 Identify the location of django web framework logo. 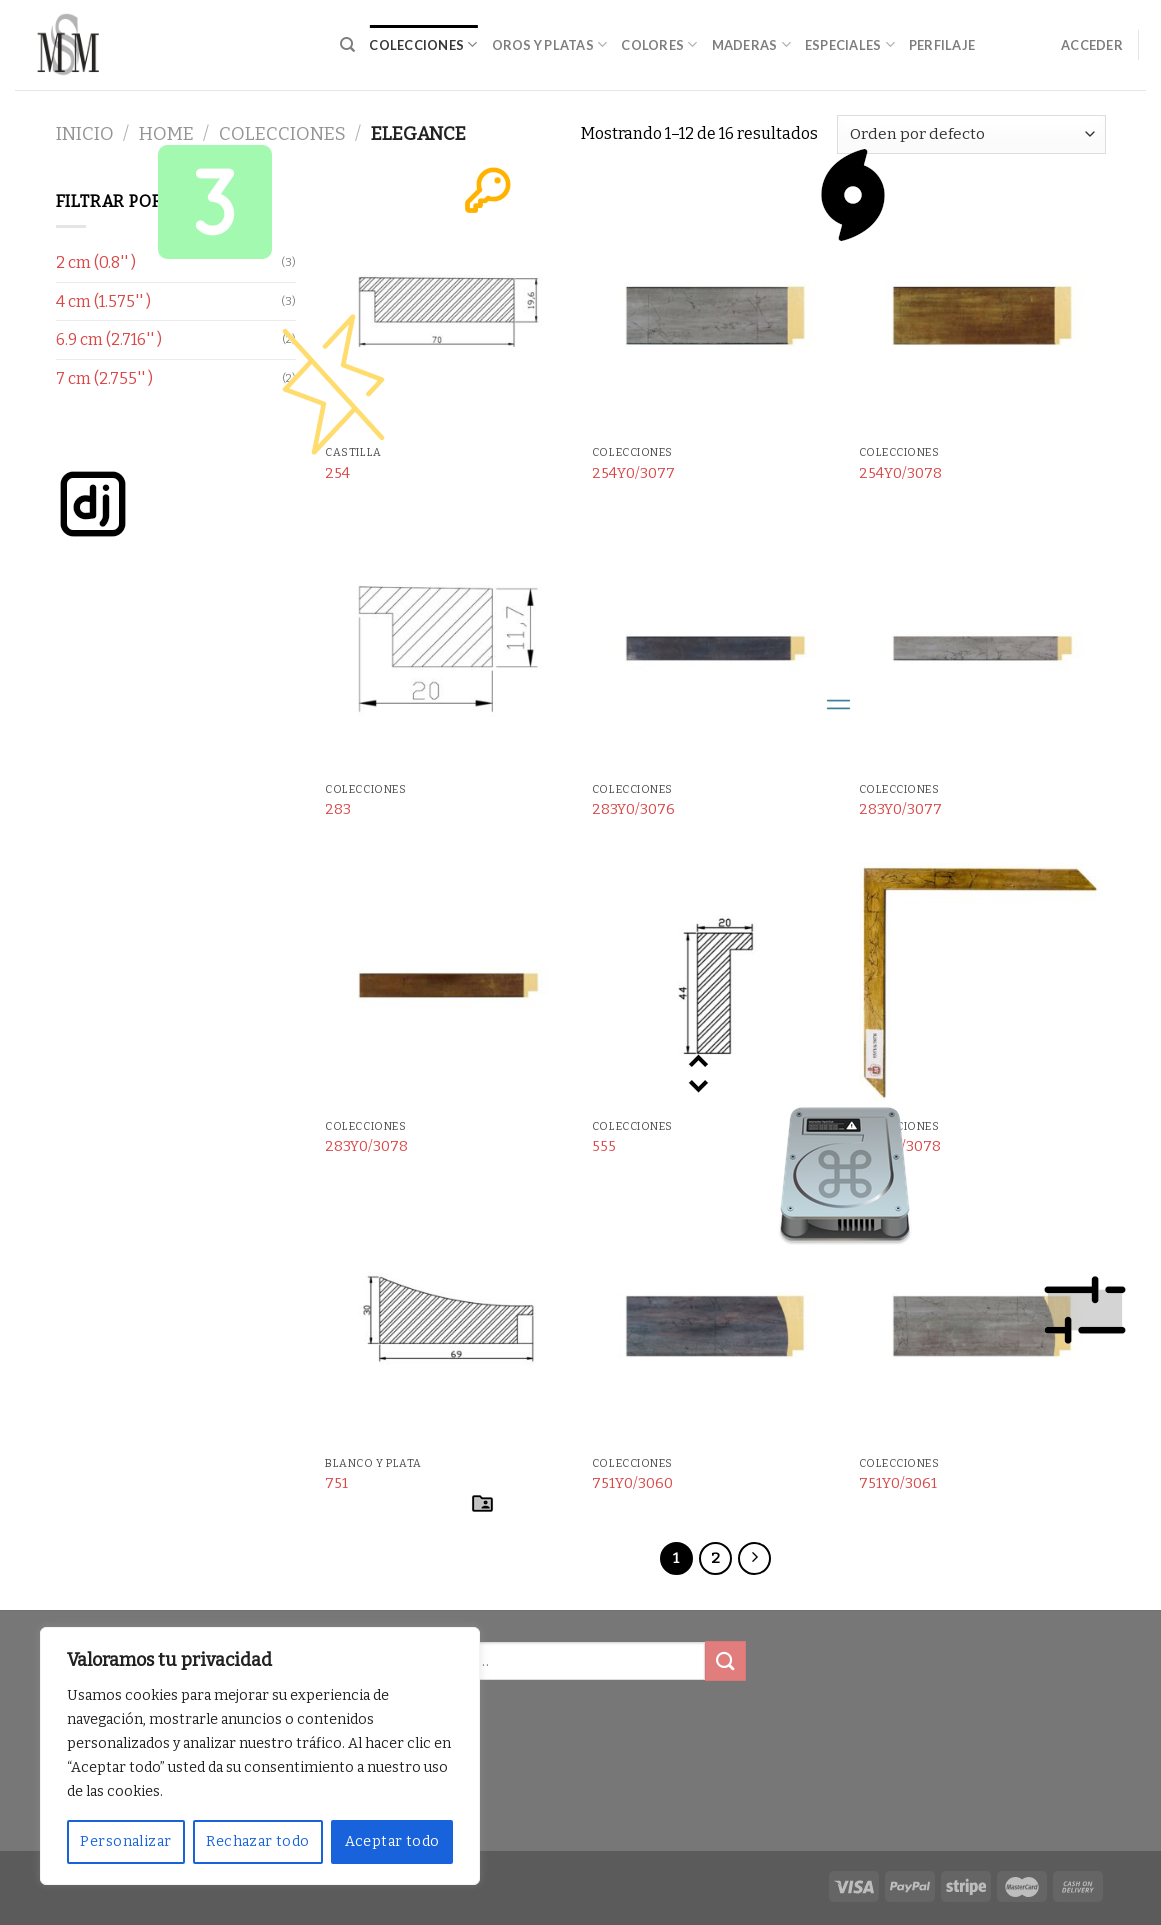
(93, 504).